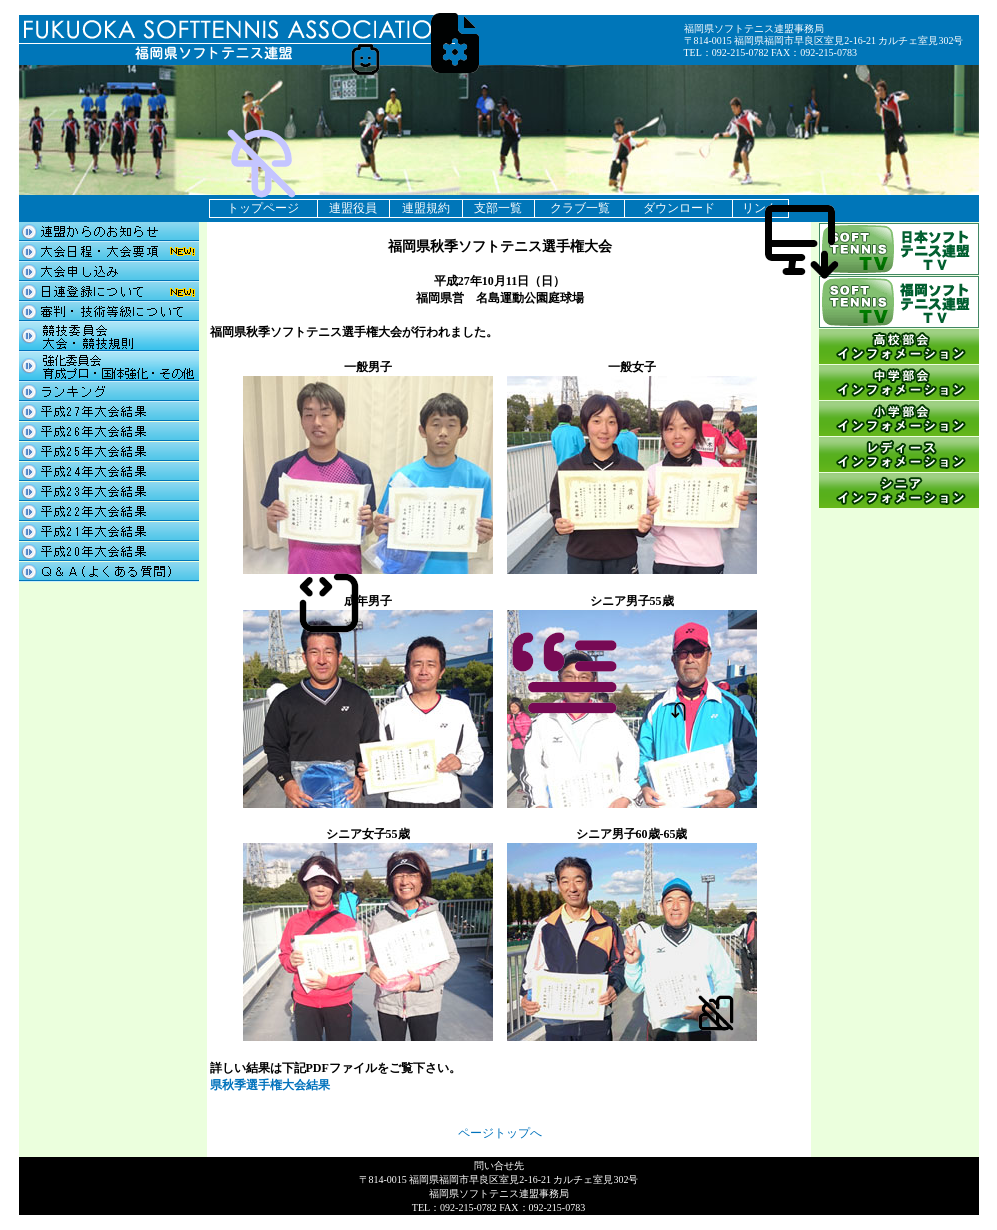  Describe the element at coordinates (261, 163) in the screenshot. I see `indicates mushroom-free or no mushrooms` at that location.